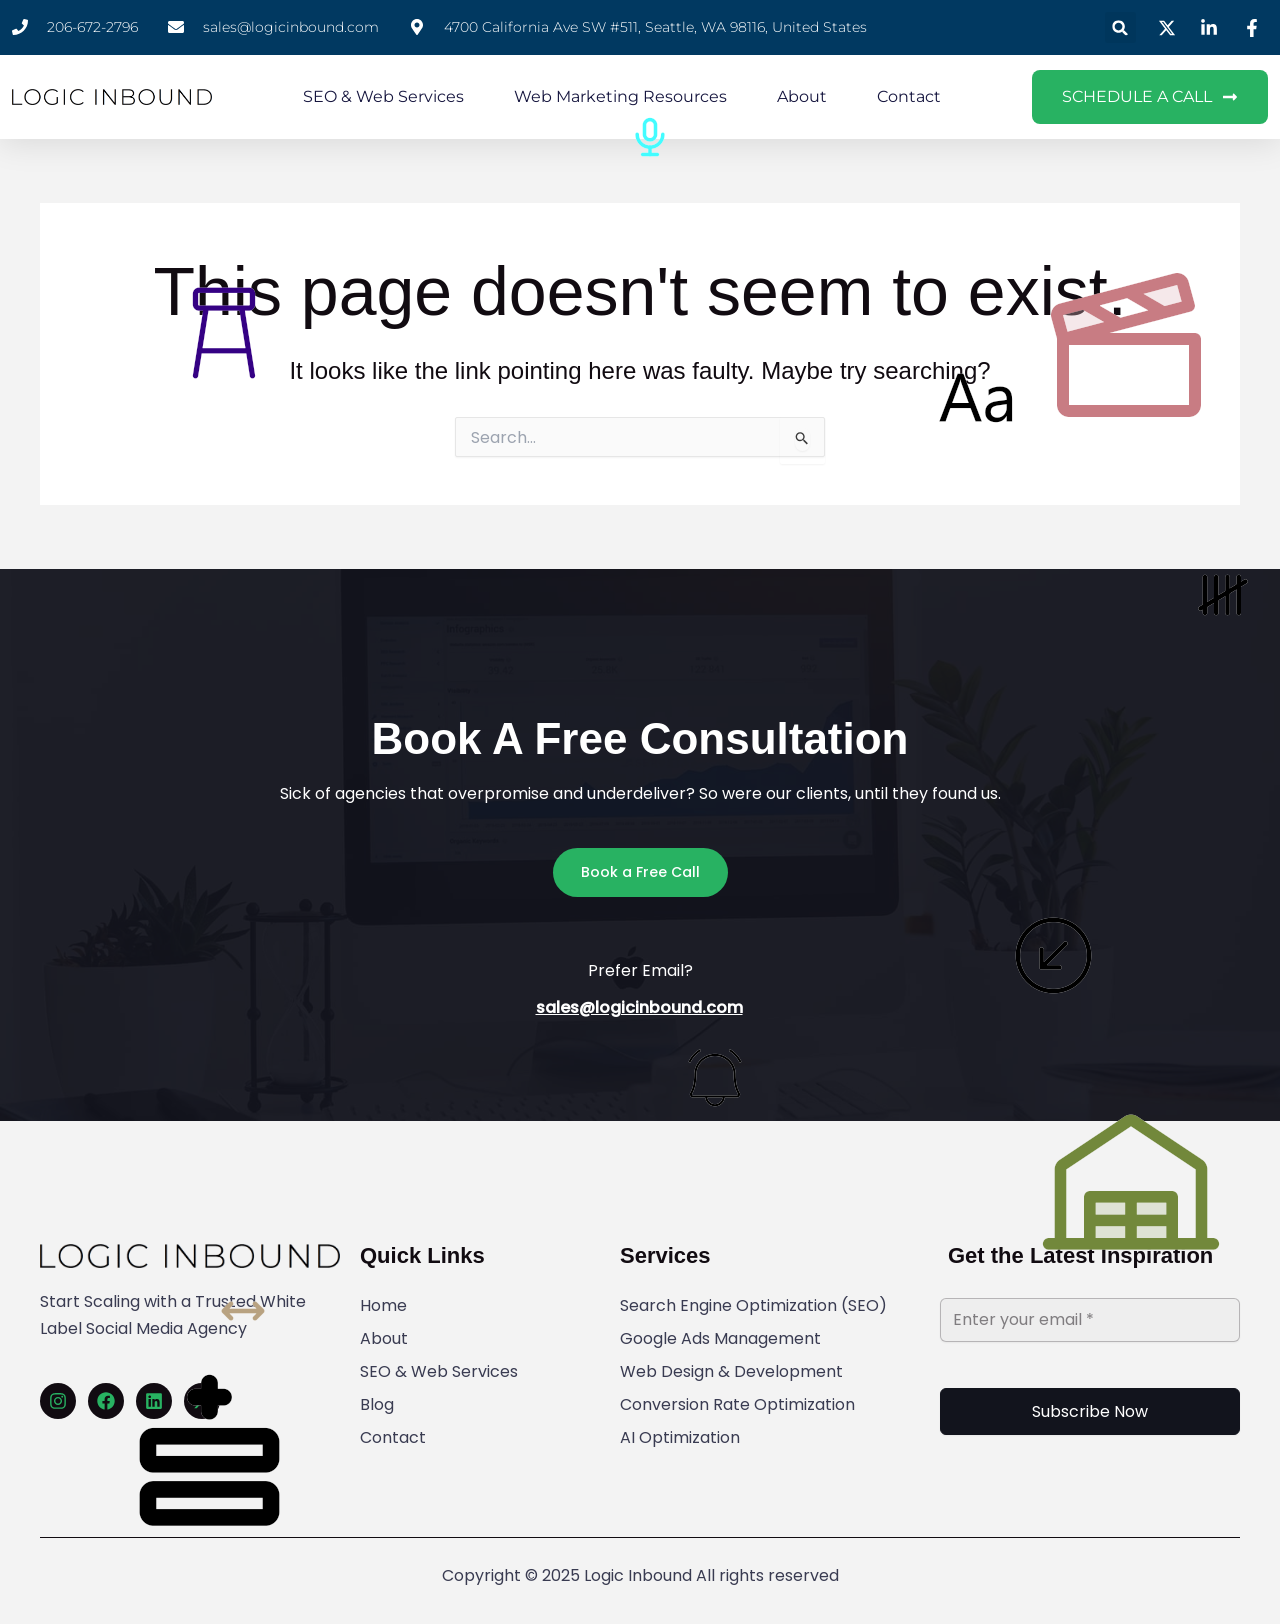 The image size is (1280, 1624). I want to click on toggle case-sensitive search, so click(976, 398).